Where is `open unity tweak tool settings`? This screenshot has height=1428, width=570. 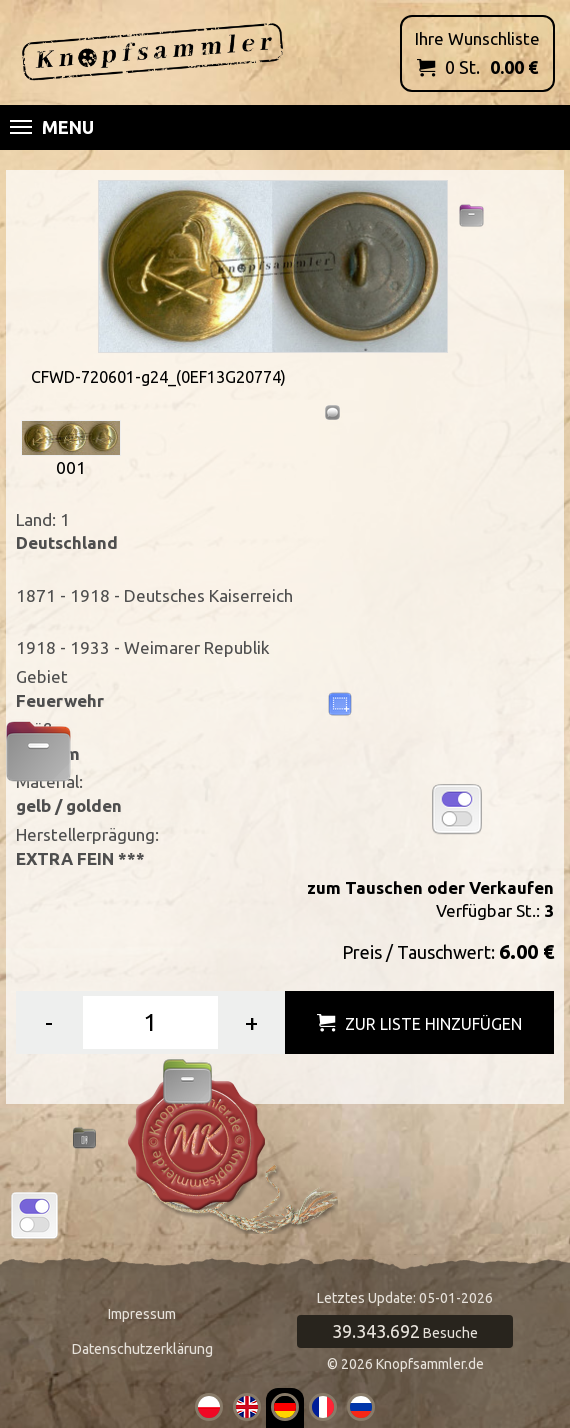
open unity tweak tool settings is located at coordinates (457, 809).